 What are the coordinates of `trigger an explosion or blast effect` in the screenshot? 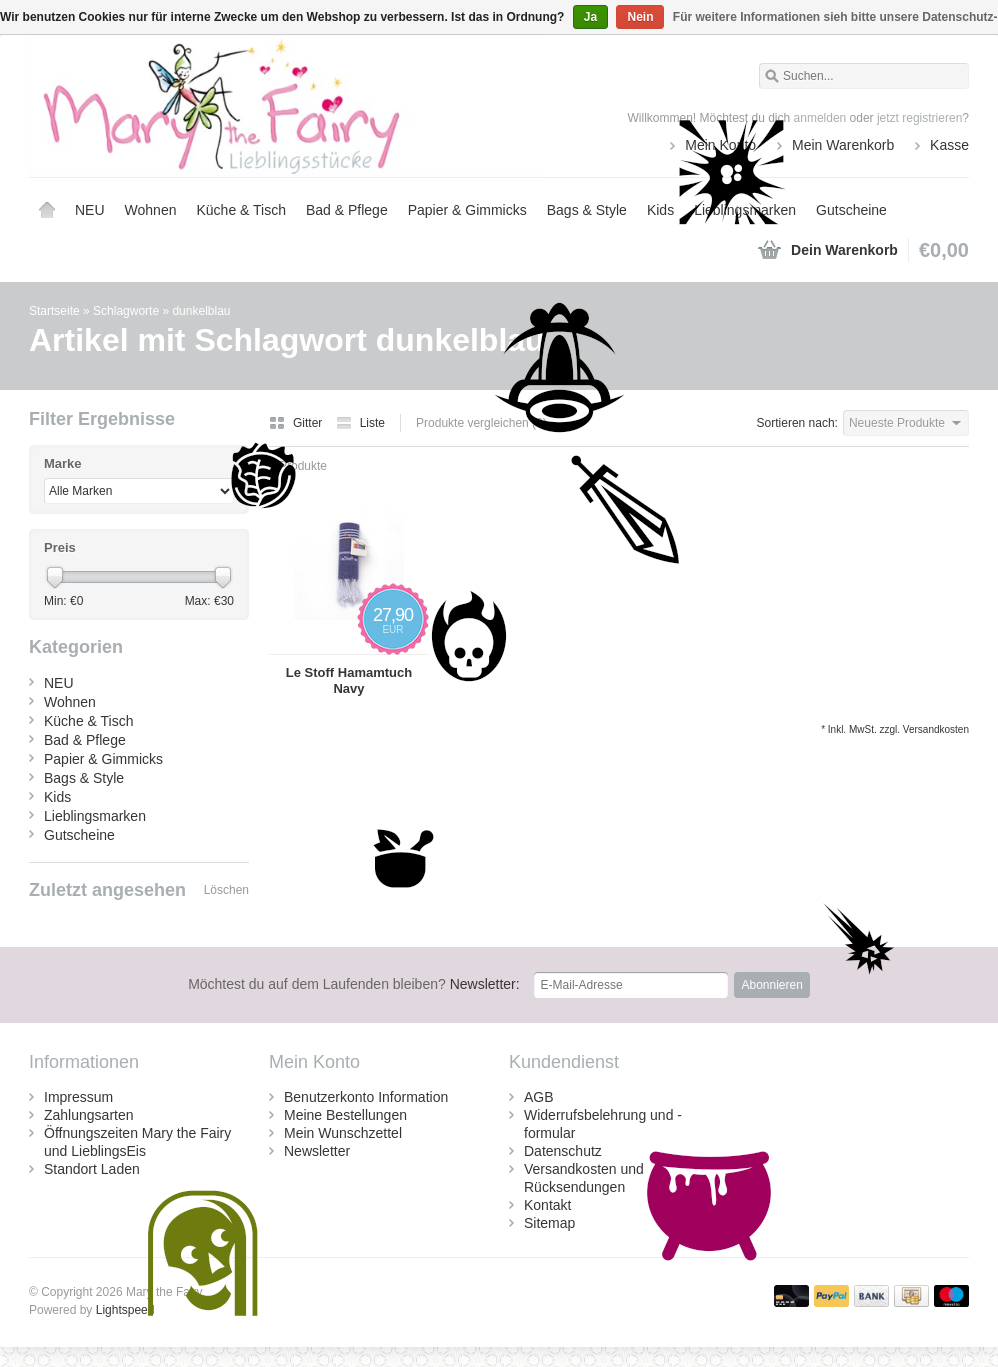 It's located at (731, 172).